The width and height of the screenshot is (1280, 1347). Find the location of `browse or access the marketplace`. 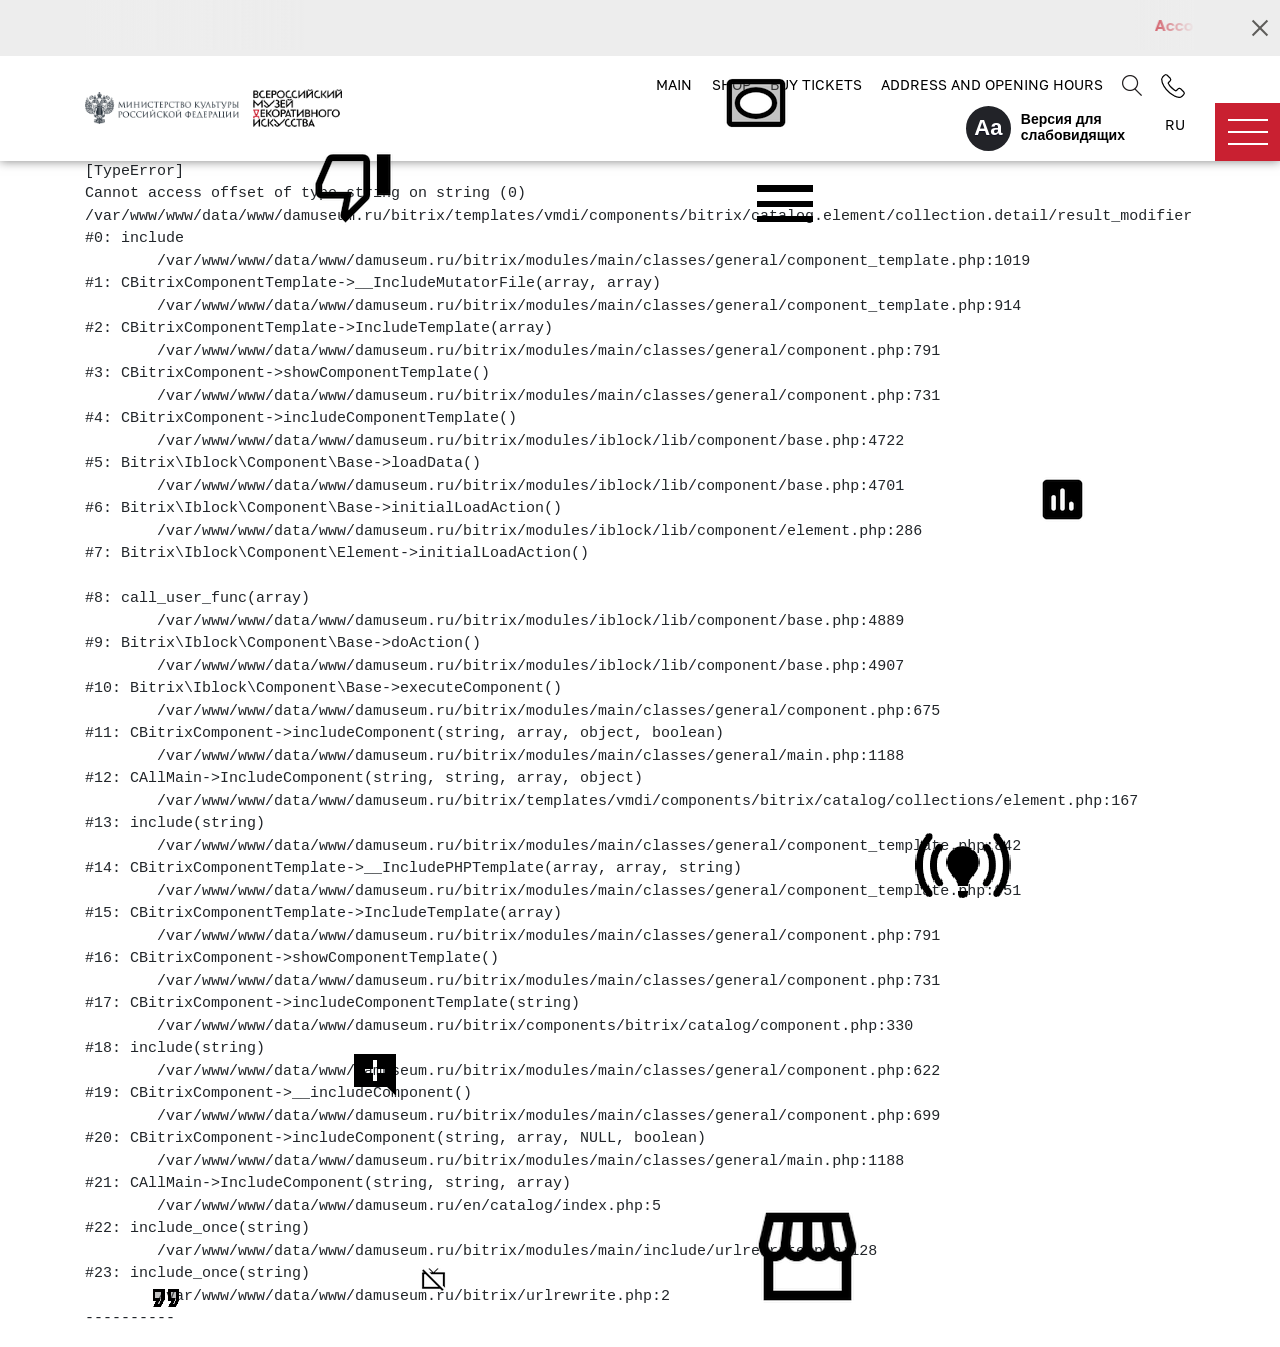

browse or access the marketplace is located at coordinates (807, 1256).